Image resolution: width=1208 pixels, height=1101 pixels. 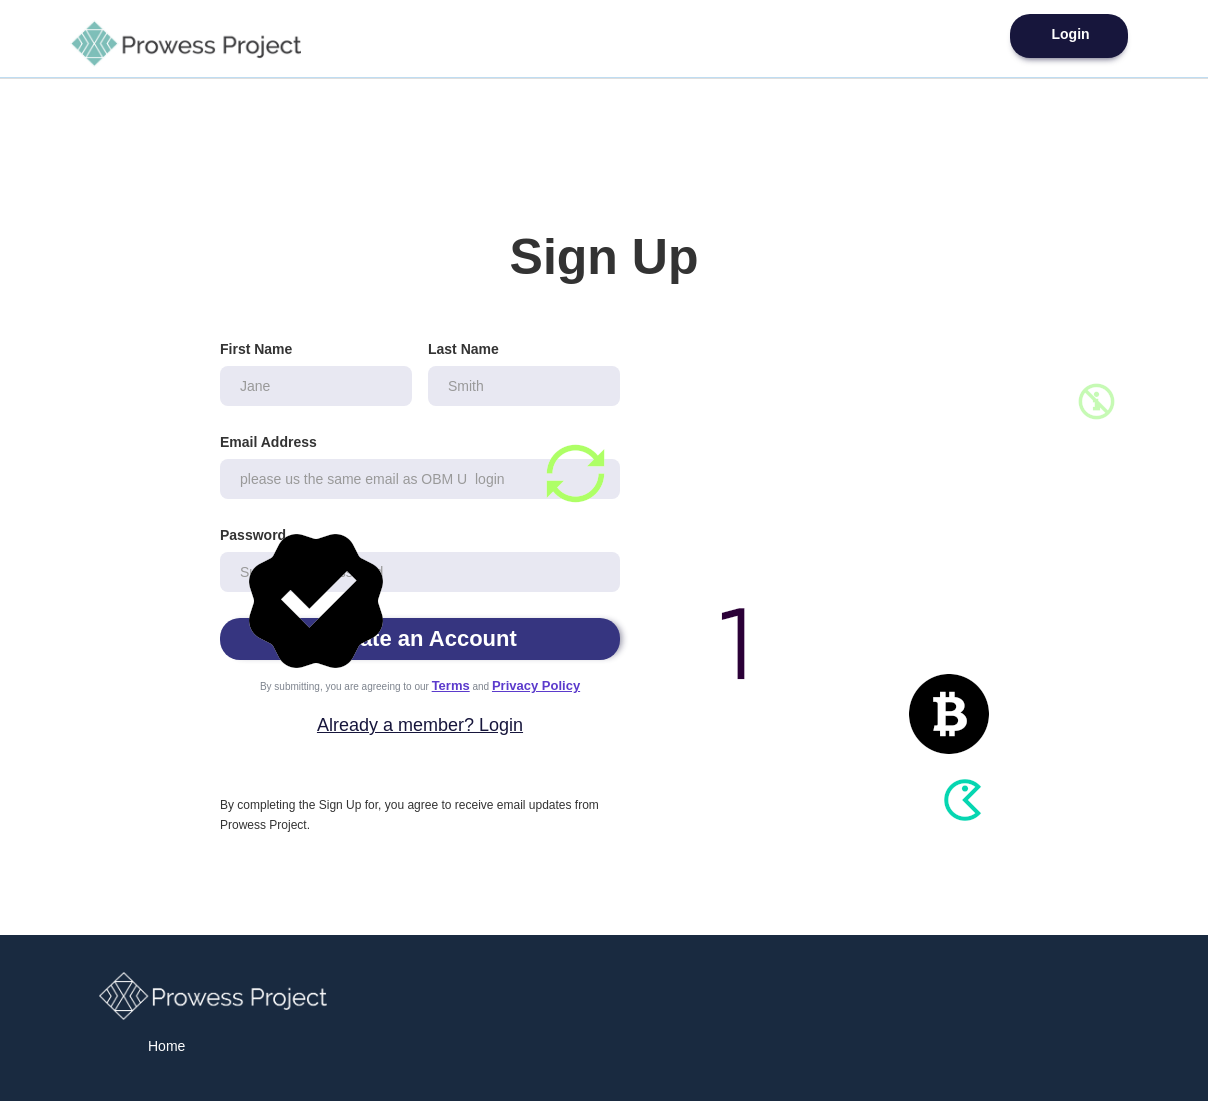 What do you see at coordinates (965, 800) in the screenshot?
I see `open games or gaming section` at bounding box center [965, 800].